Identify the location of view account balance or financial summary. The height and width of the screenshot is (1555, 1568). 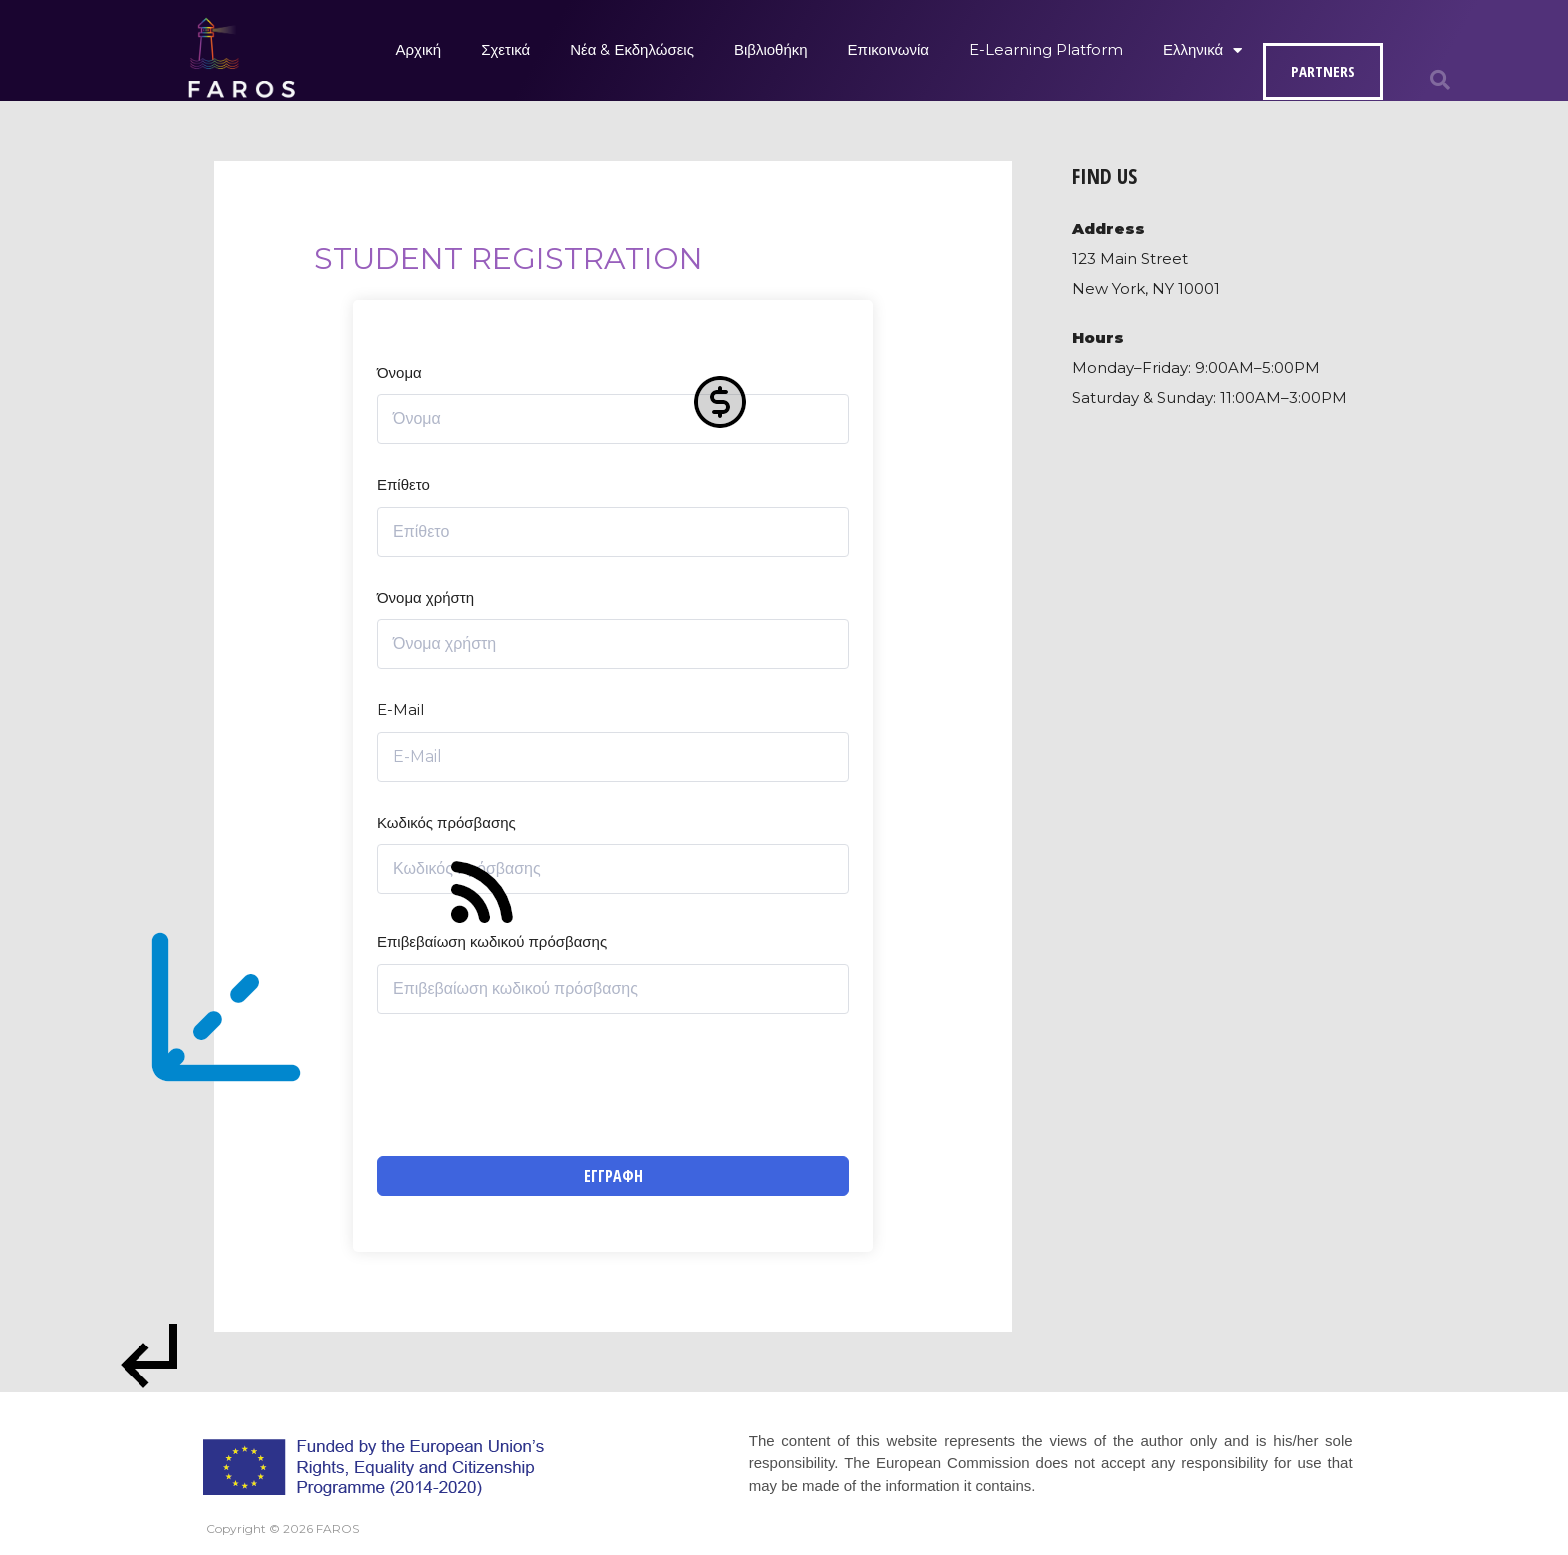
(720, 402).